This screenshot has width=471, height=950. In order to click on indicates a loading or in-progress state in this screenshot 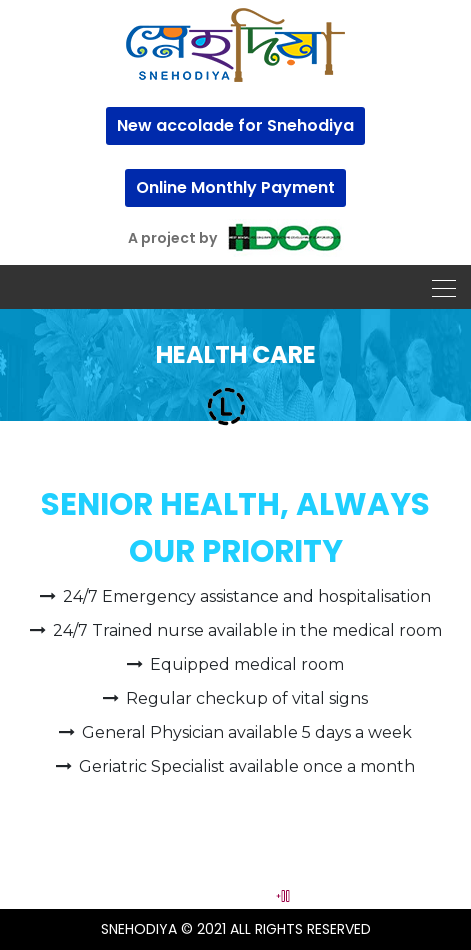, I will do `click(226, 406)`.